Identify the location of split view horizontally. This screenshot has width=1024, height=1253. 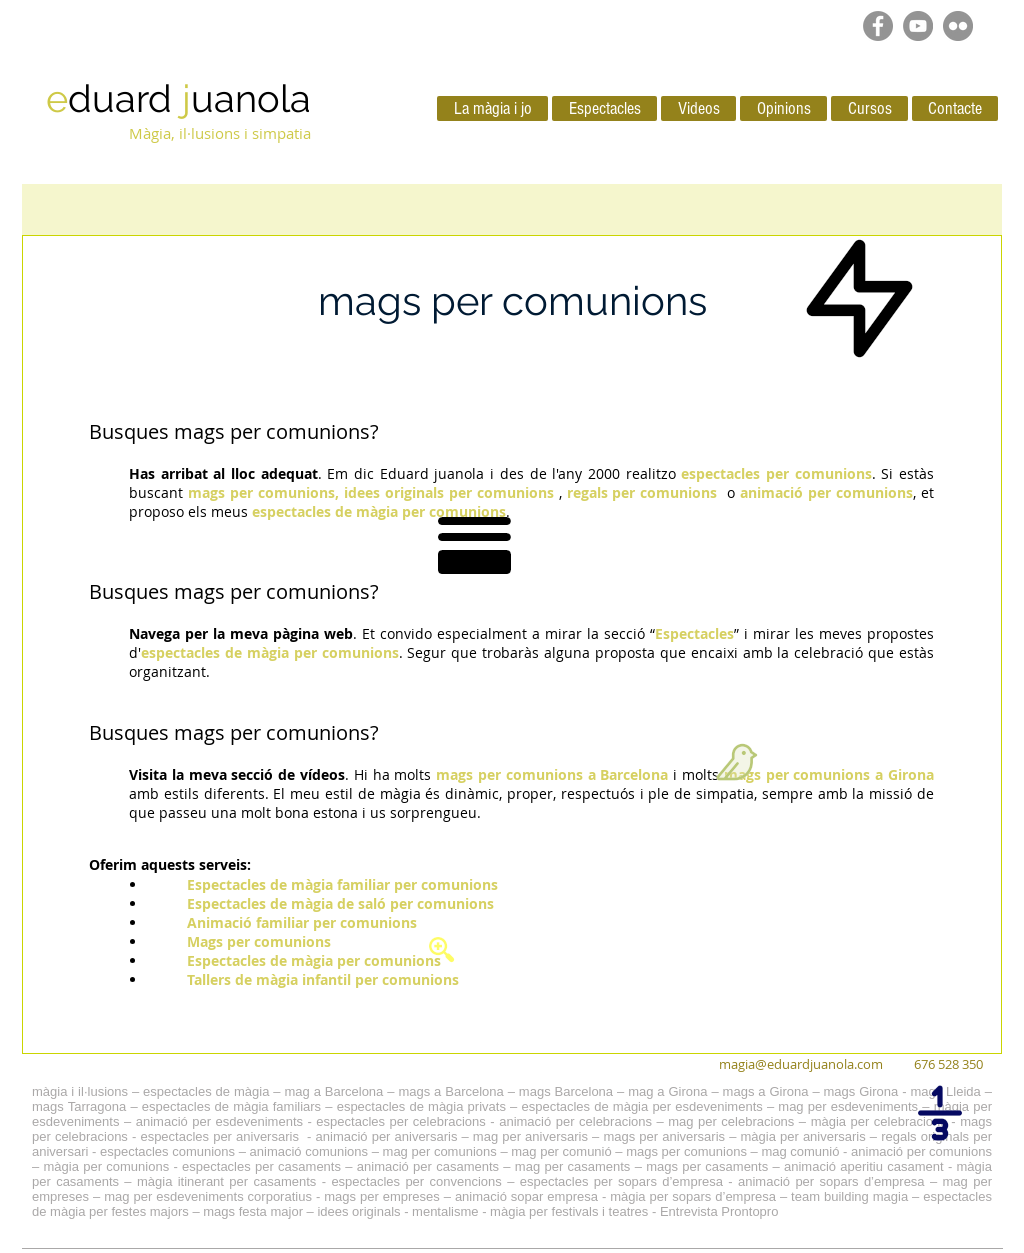
(474, 545).